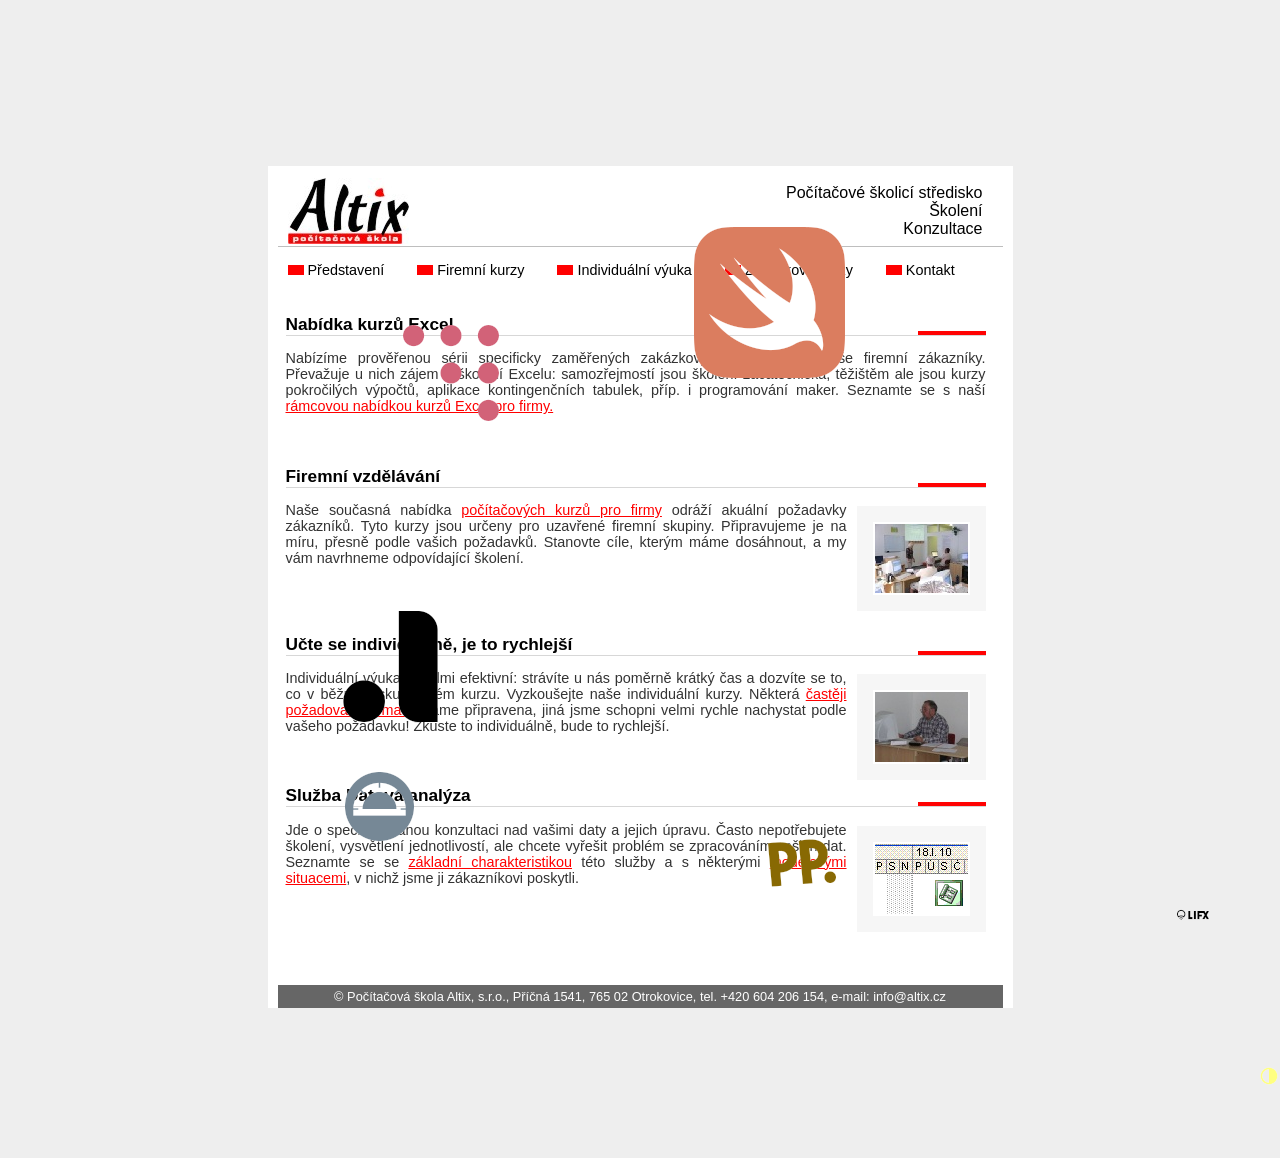  Describe the element at coordinates (769, 302) in the screenshot. I see `Swift programming language logo` at that location.